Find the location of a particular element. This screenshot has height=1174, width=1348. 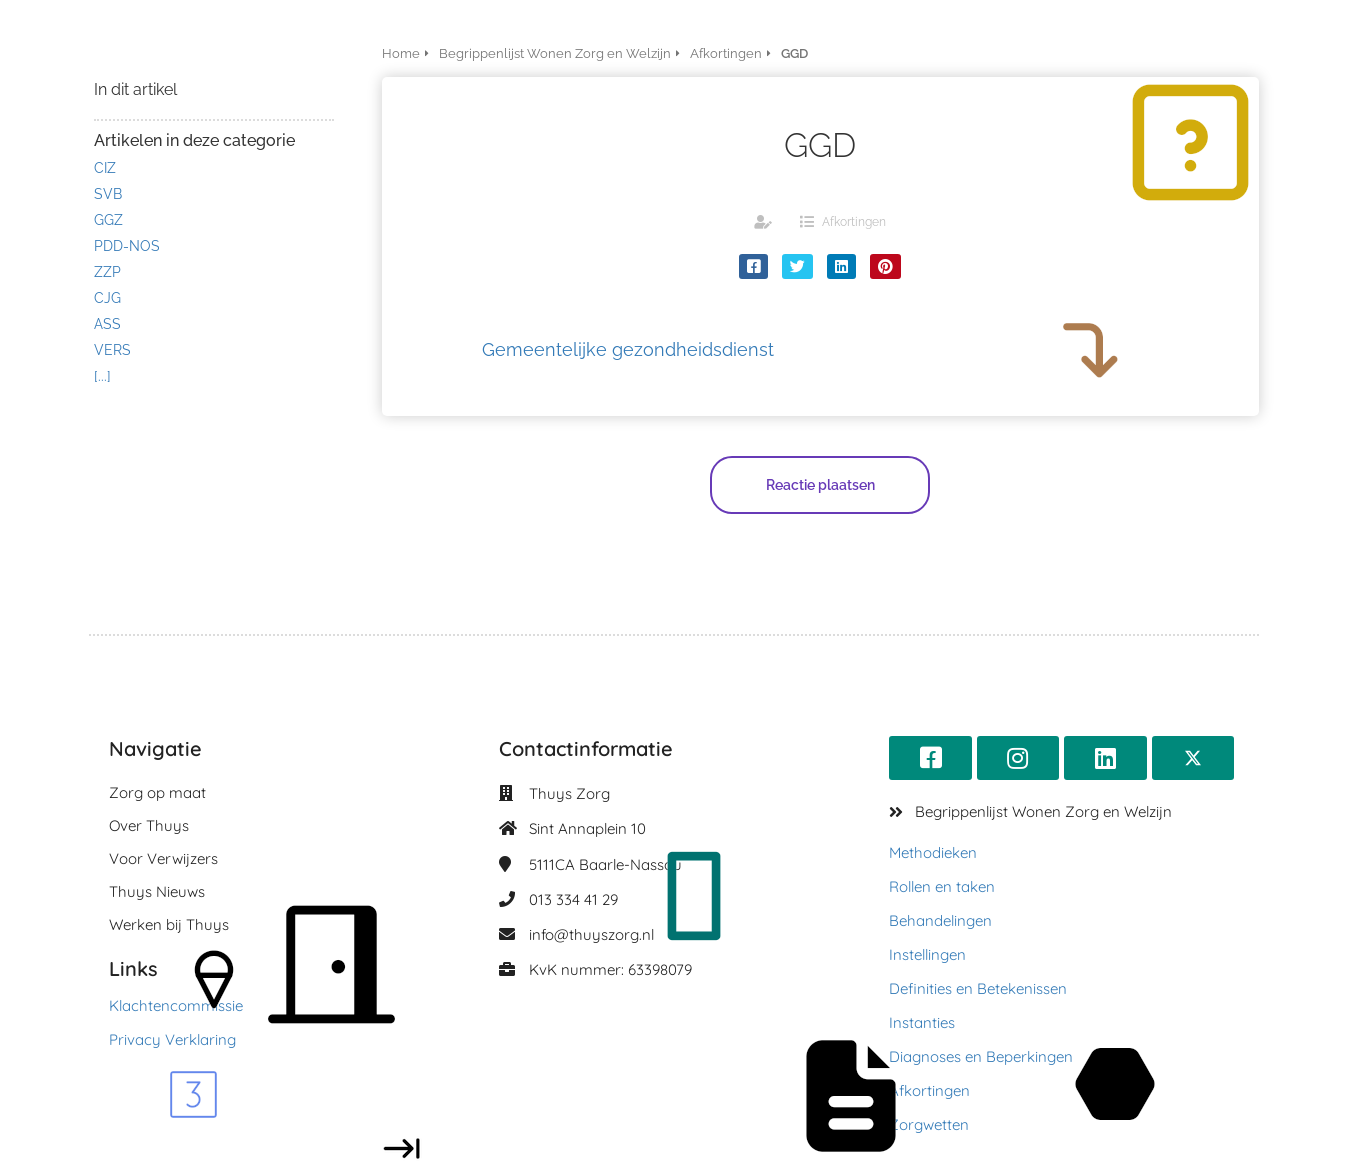

indicates step 3 in a multi-step process is located at coordinates (193, 1094).